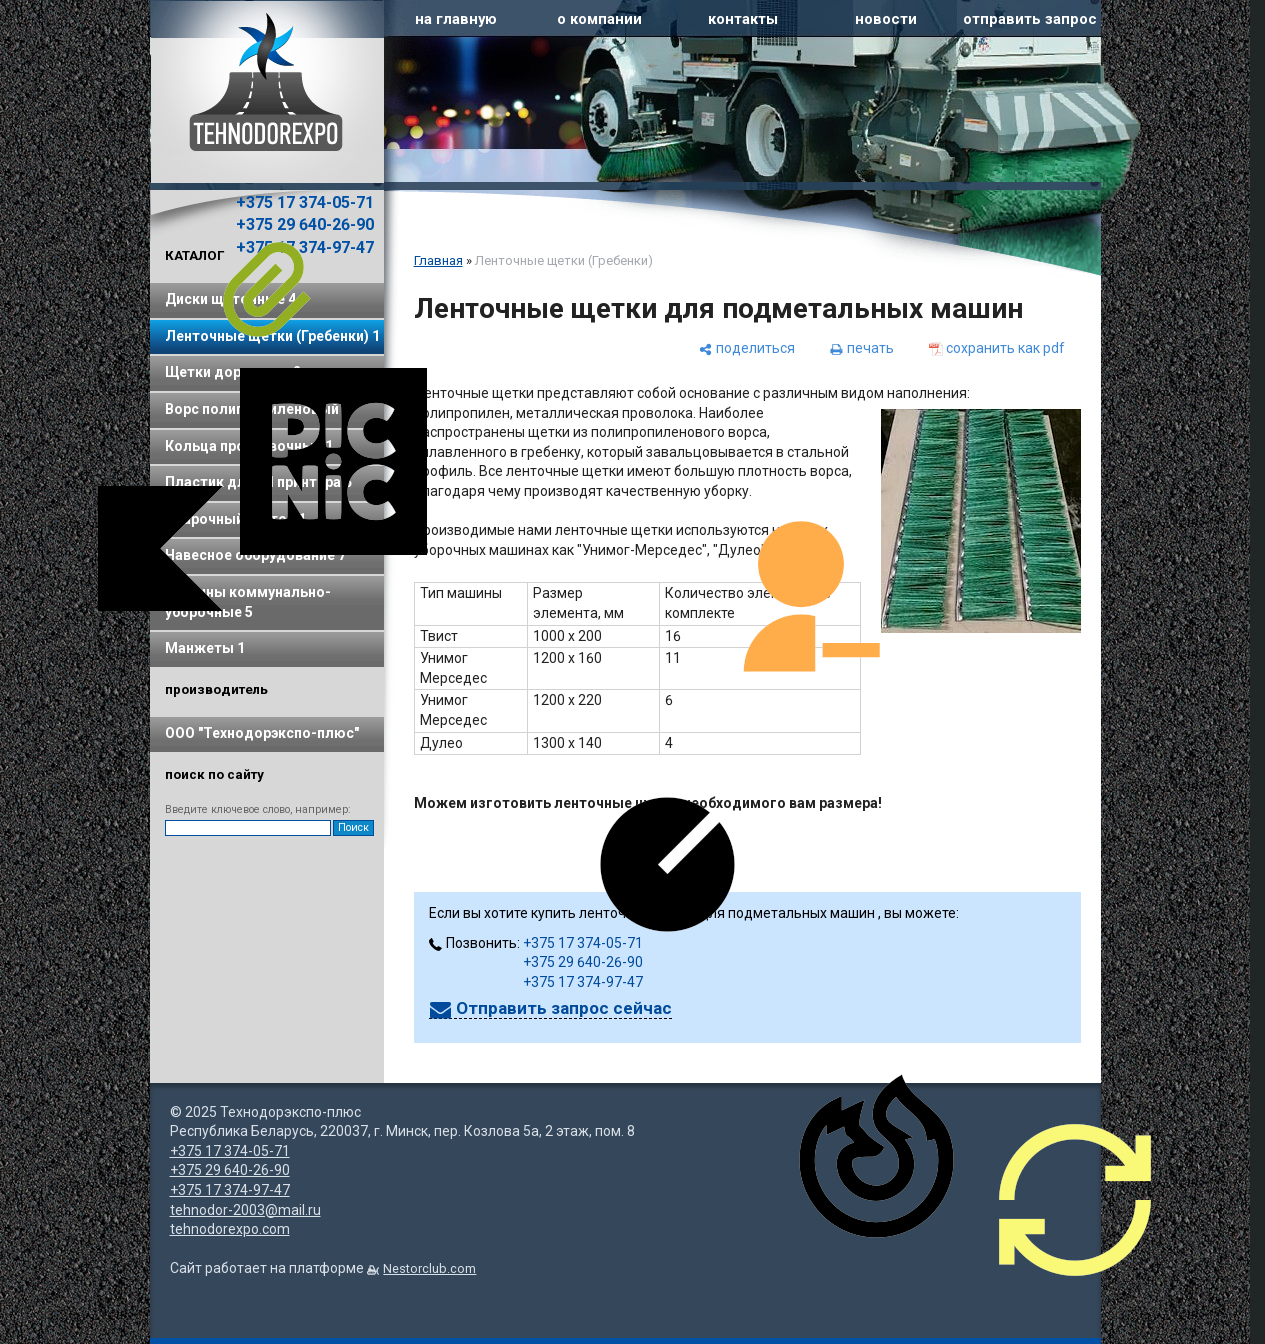 This screenshot has height=1344, width=1265. What do you see at coordinates (160, 548) in the screenshot?
I see `kotlin programming language logo` at bounding box center [160, 548].